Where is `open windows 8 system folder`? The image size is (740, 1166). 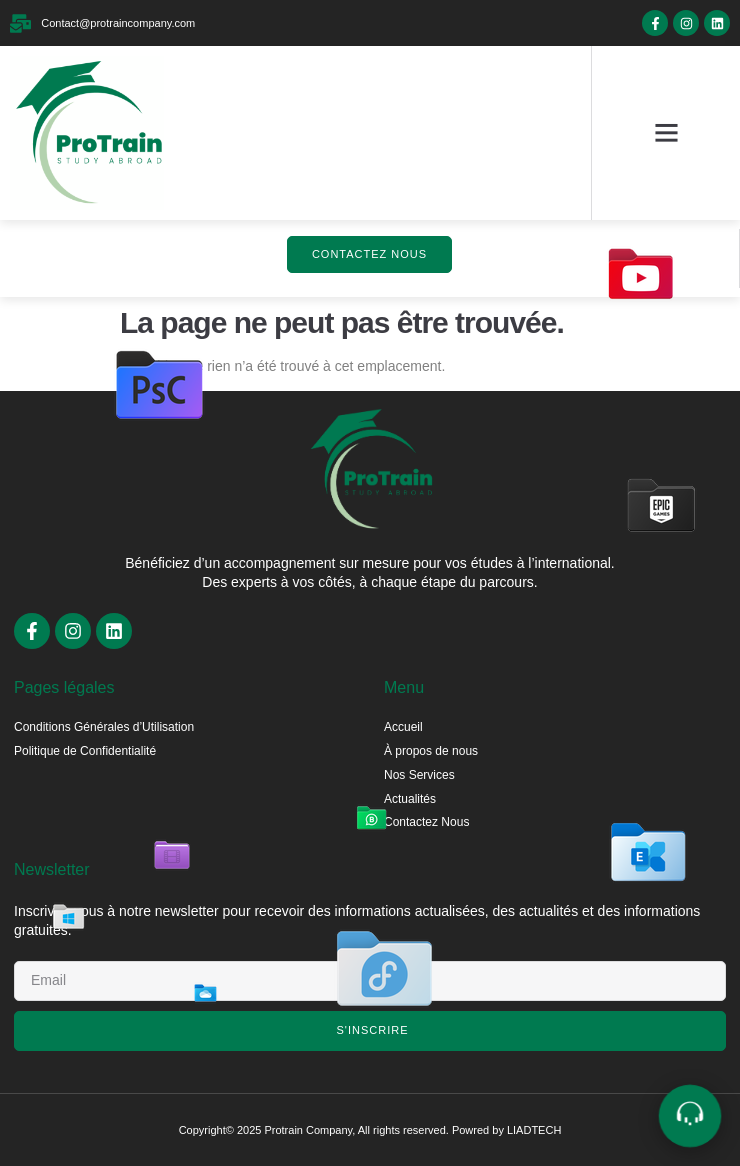
open windows 8 system folder is located at coordinates (68, 917).